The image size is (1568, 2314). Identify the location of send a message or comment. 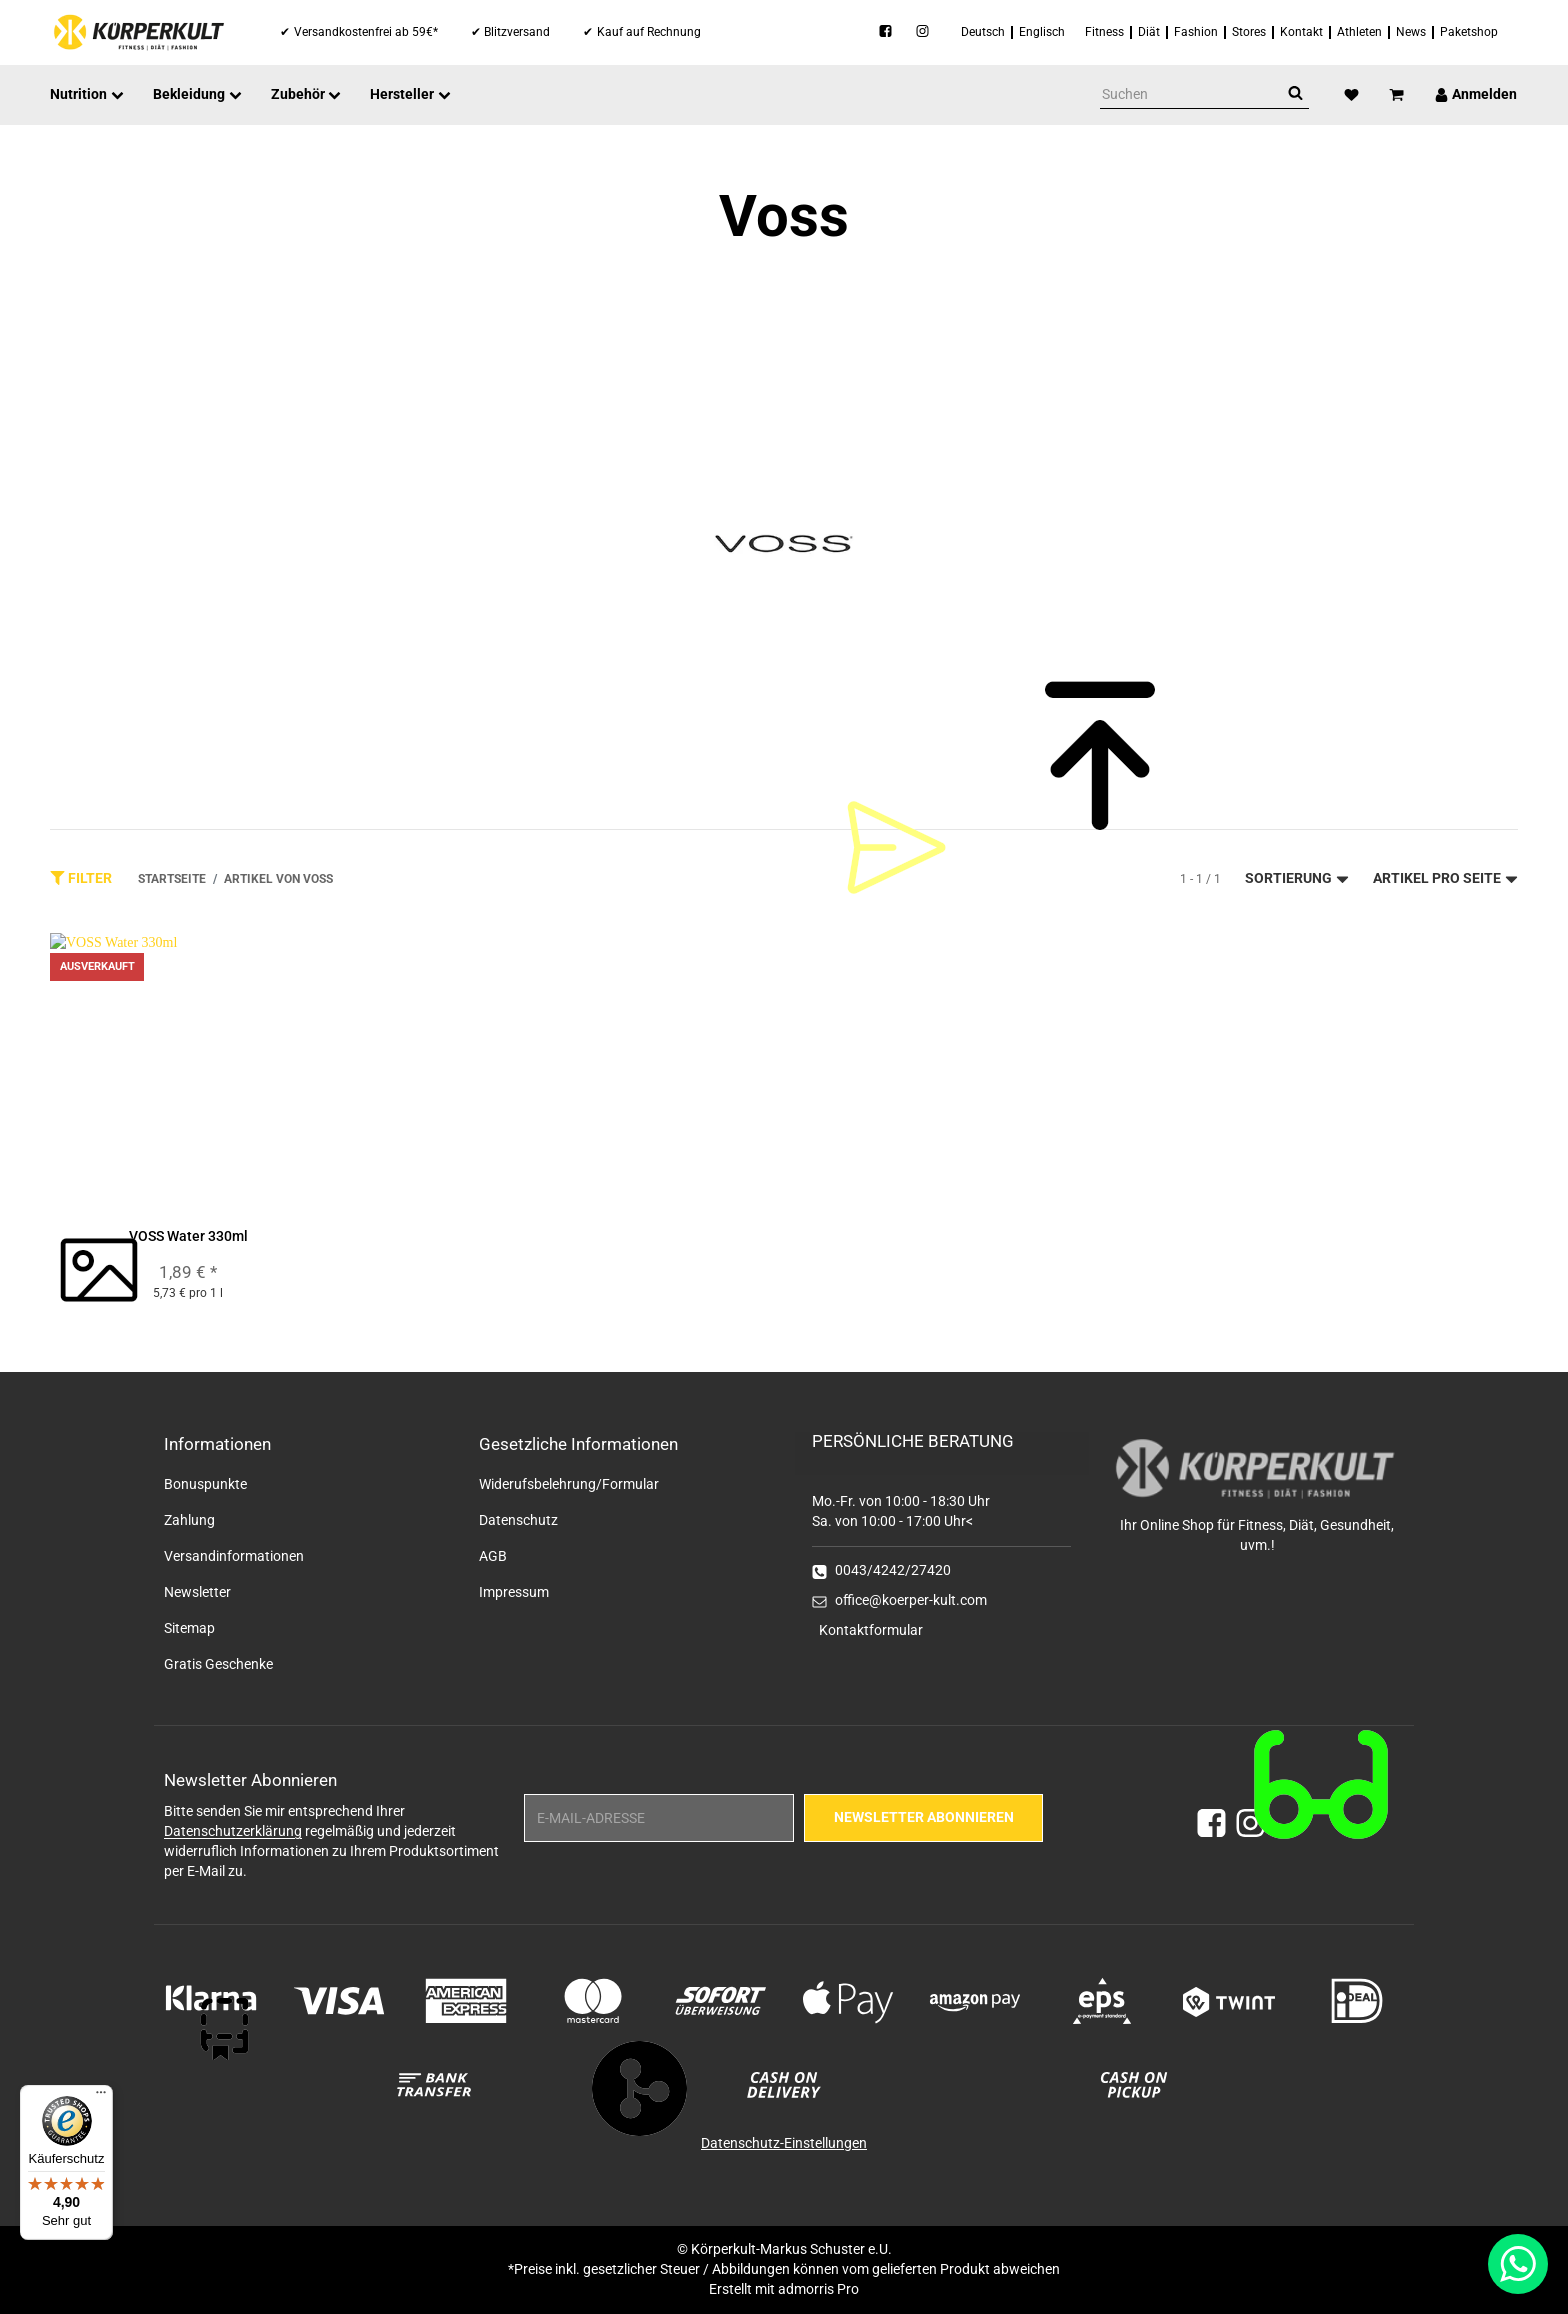
(896, 847).